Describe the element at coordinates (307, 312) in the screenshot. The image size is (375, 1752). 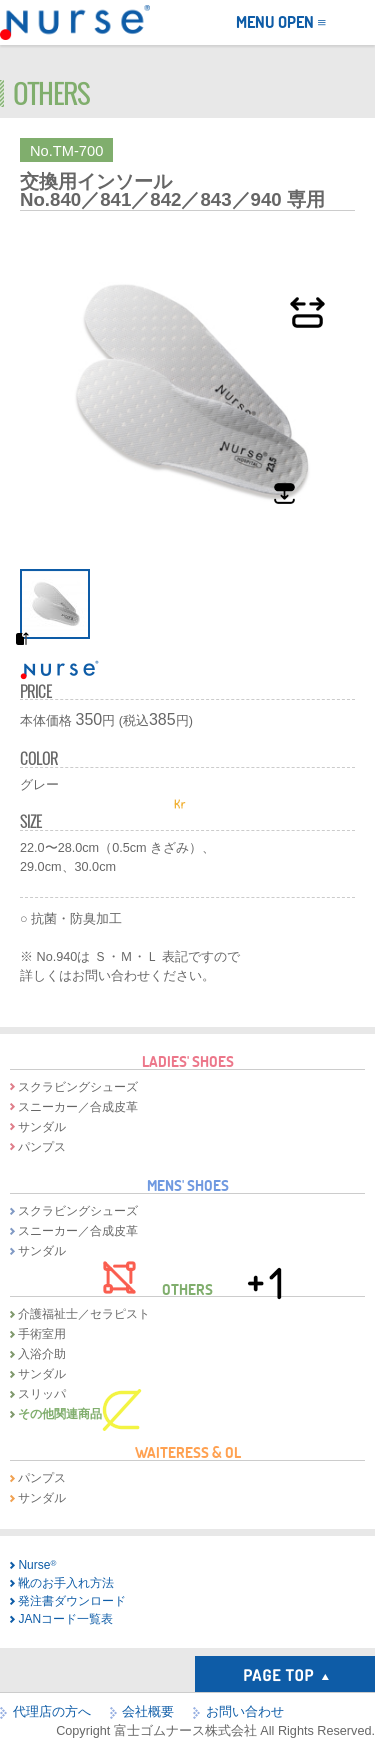
I see `auto-resize content to fit container` at that location.